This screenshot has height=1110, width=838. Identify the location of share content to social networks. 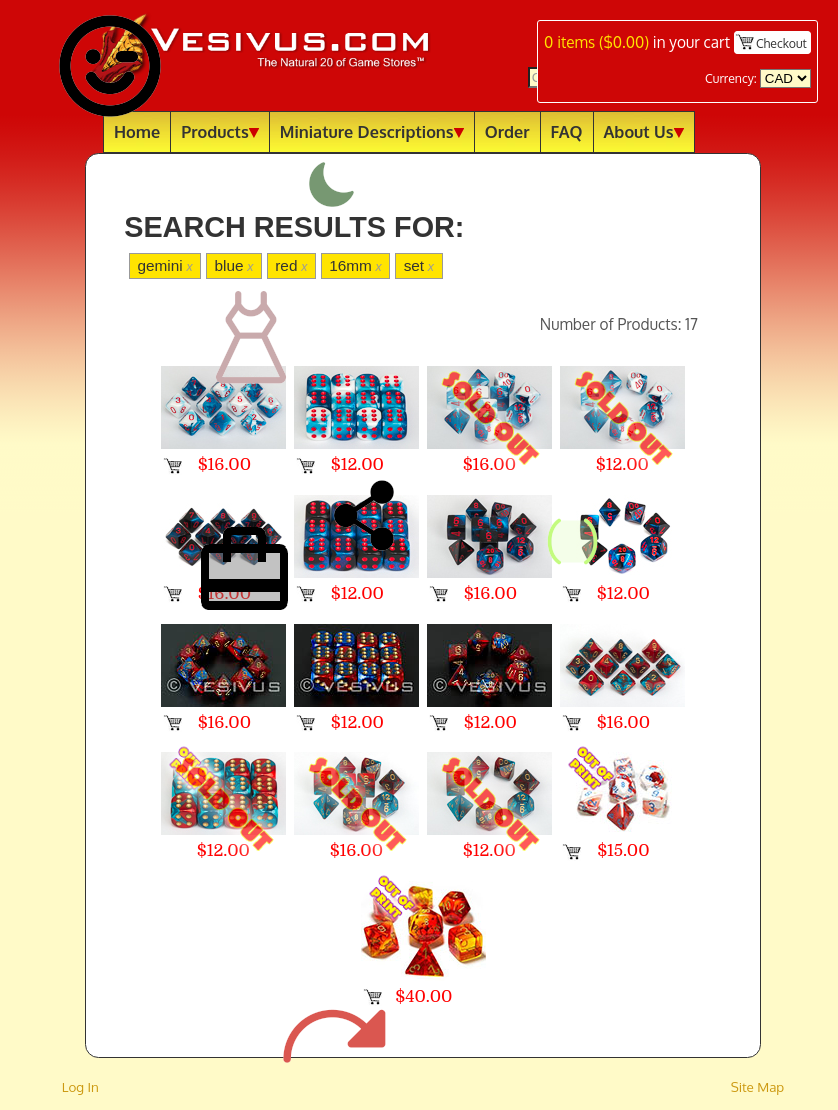
(366, 515).